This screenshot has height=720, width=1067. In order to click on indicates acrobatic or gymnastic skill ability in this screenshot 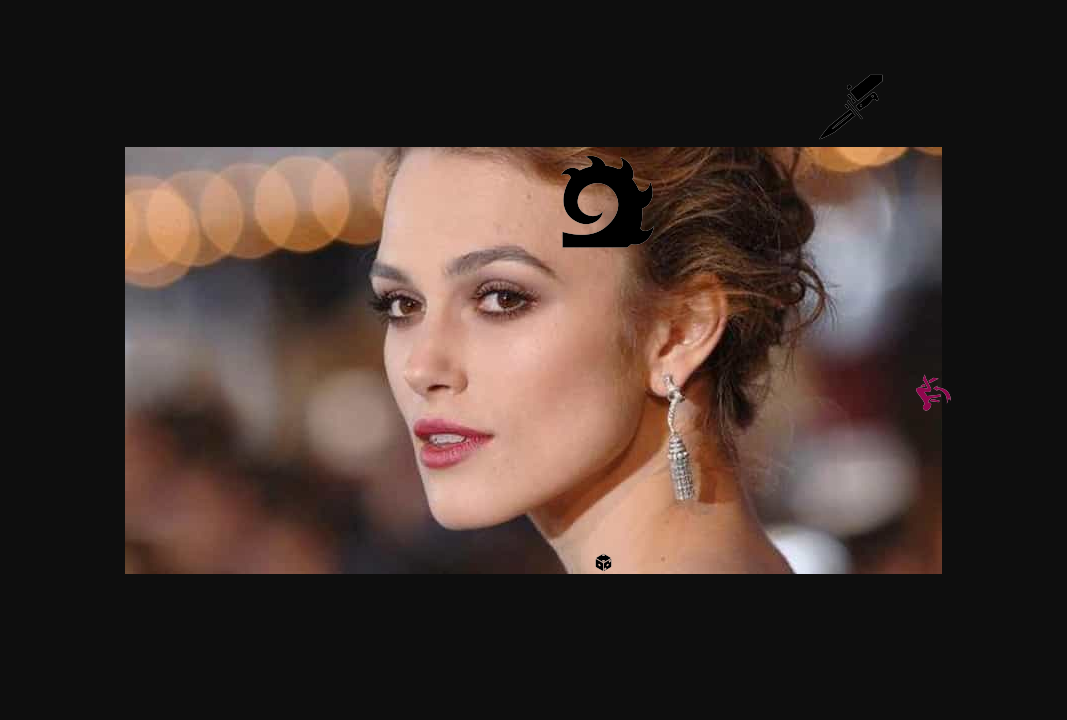, I will do `click(933, 392)`.